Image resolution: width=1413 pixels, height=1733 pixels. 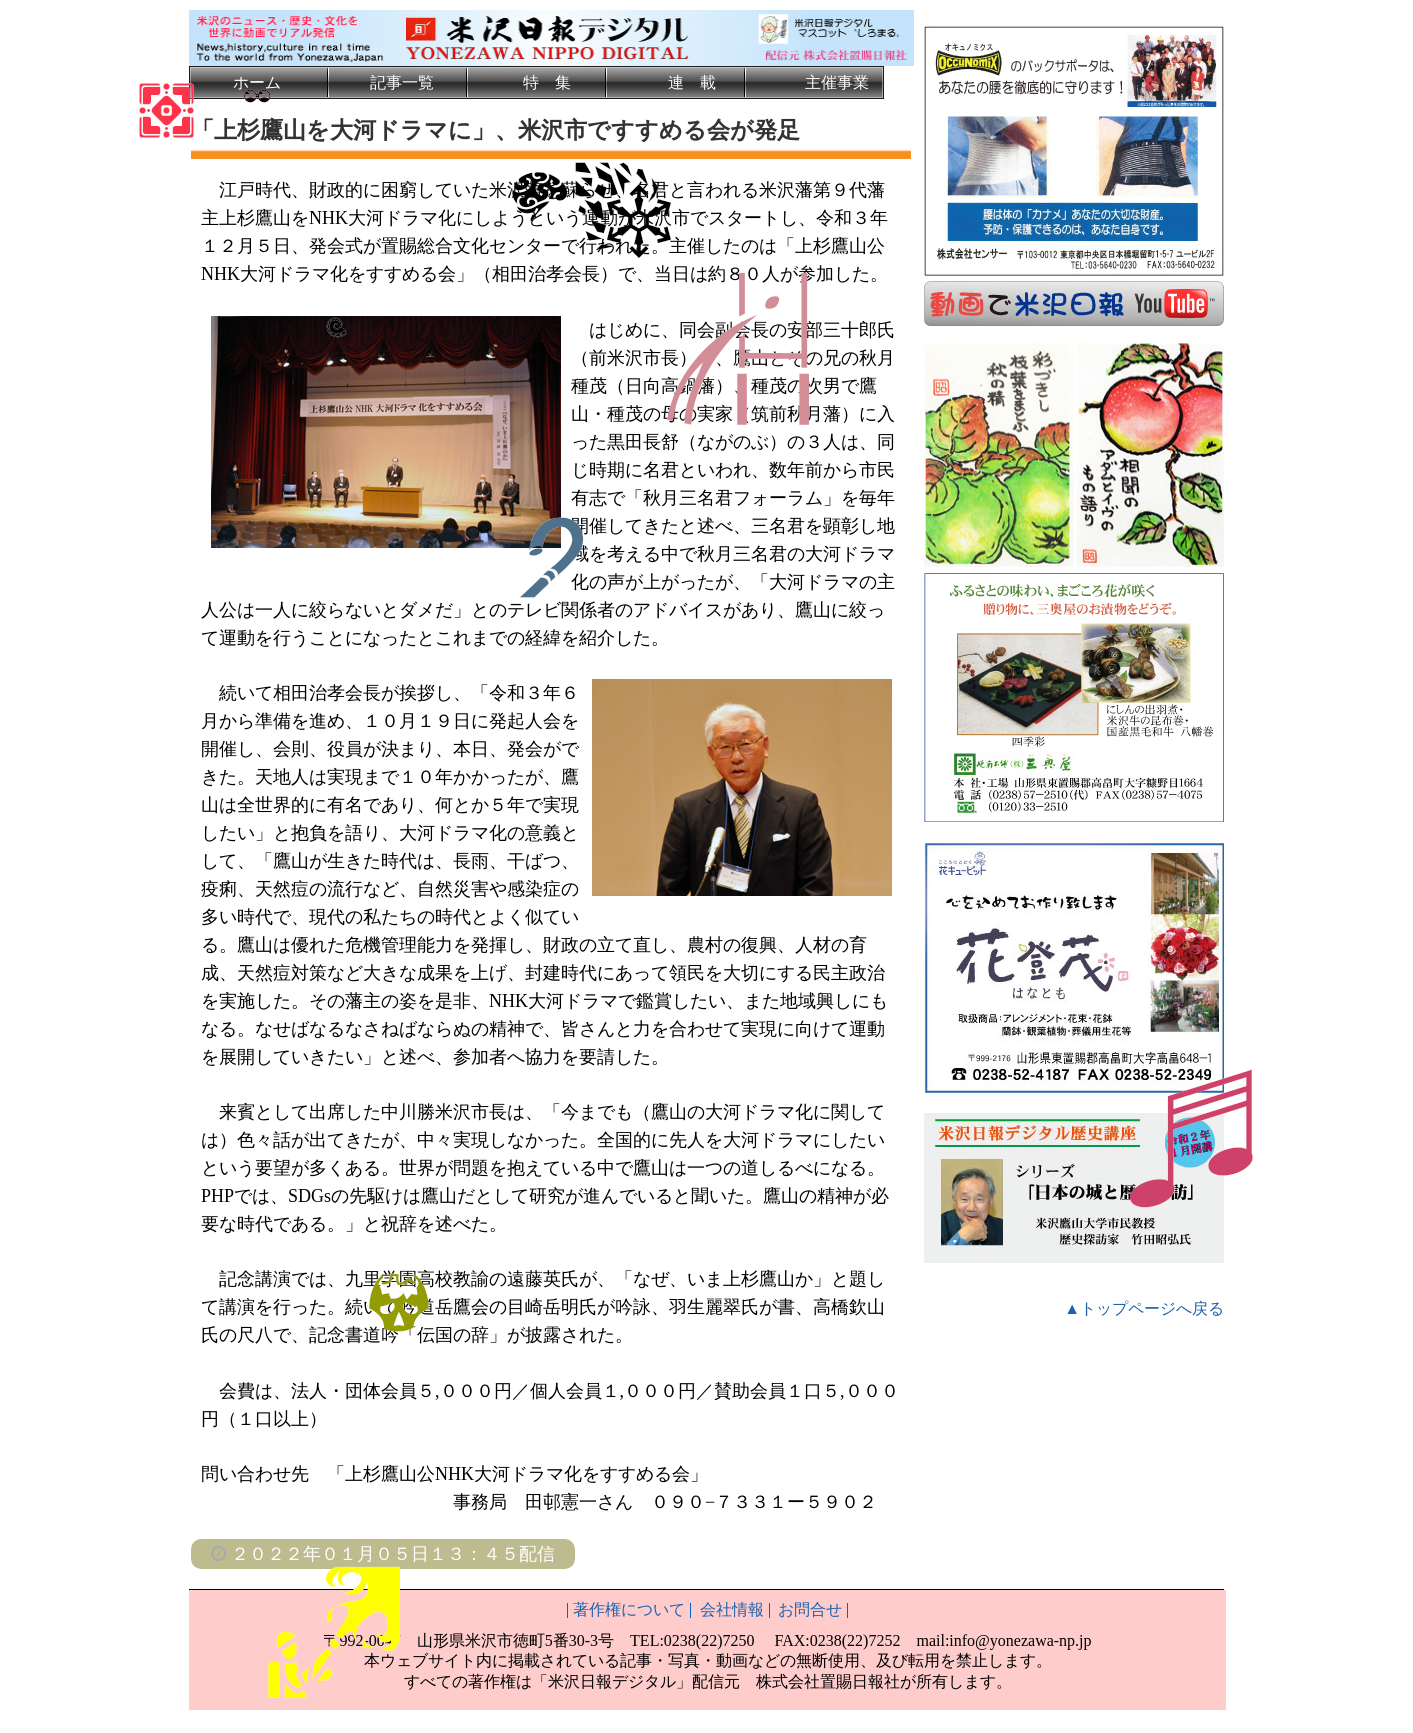 I want to click on select flamethrower unit or weapon class, so click(x=334, y=1632).